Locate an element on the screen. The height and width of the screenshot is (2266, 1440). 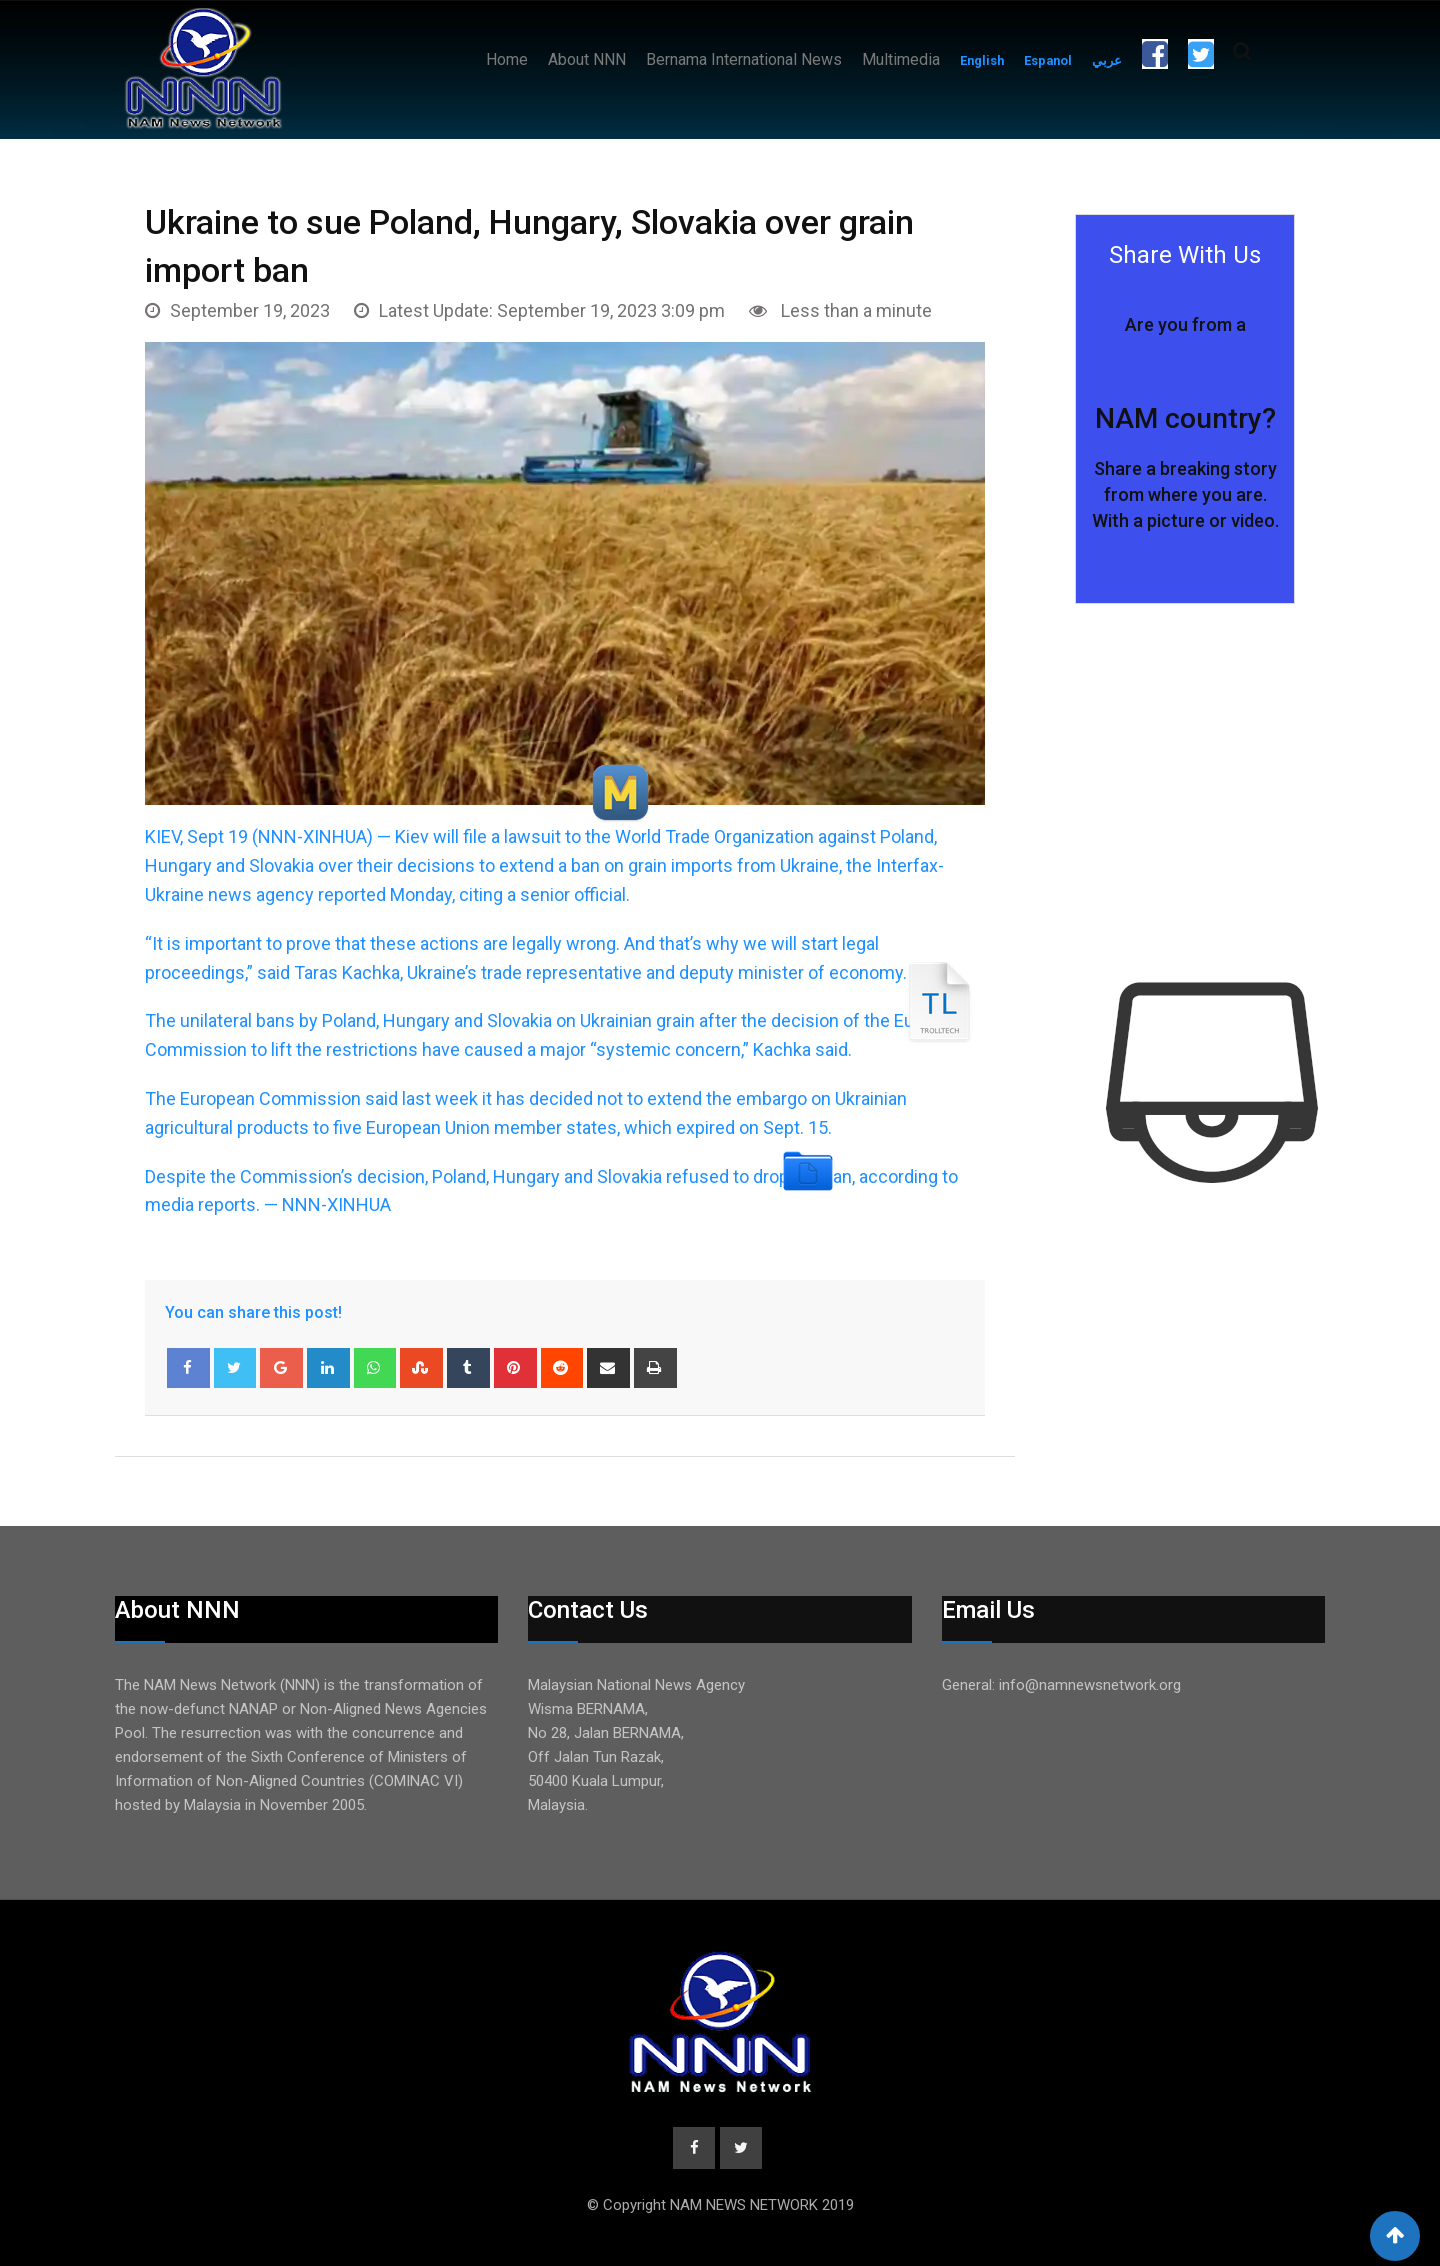
access optical disc drive is located at coordinates (1212, 1076).